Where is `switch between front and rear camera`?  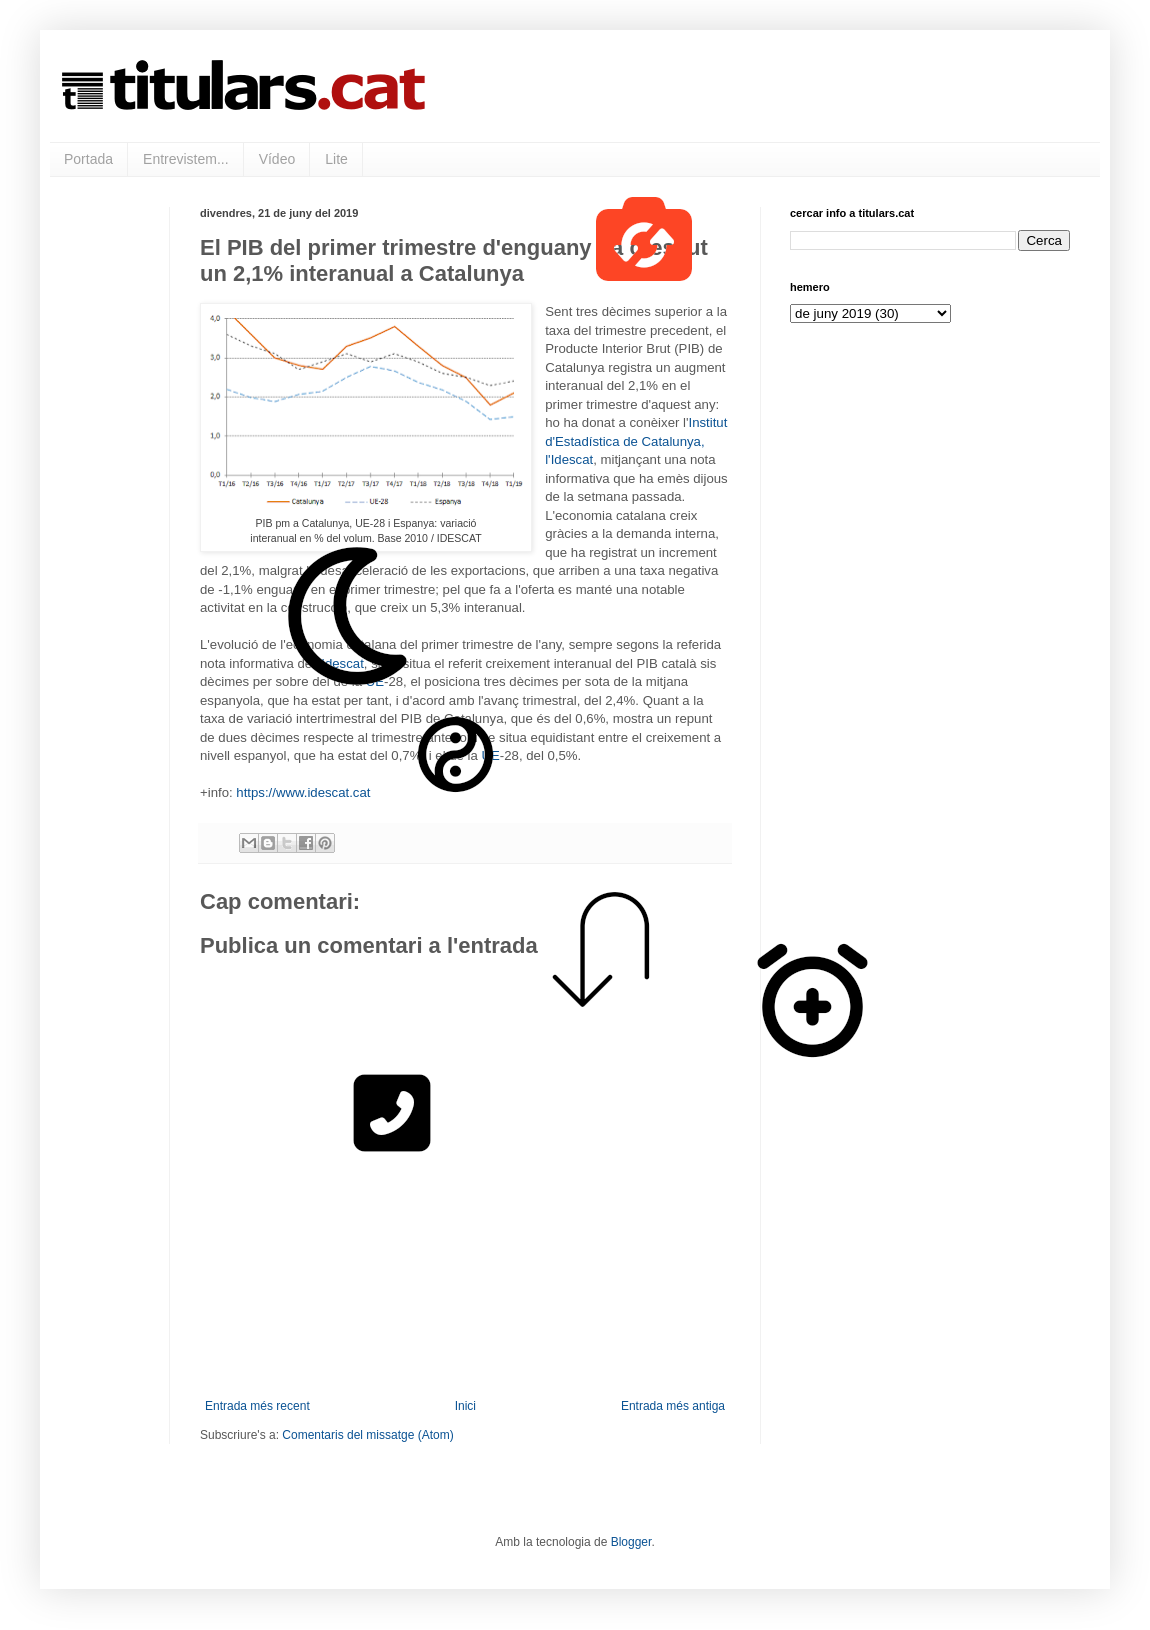
switch between front and rear camera is located at coordinates (644, 239).